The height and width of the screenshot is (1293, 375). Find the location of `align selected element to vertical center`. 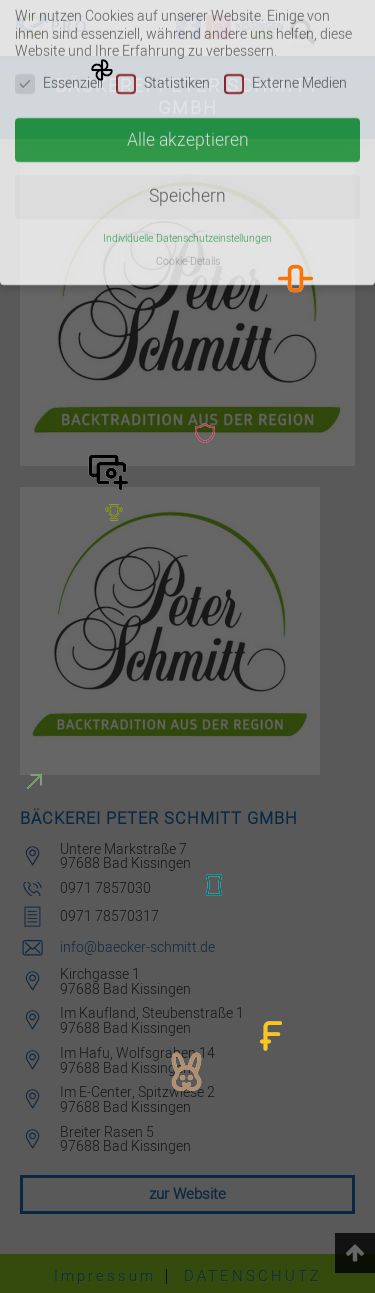

align selected element to vertical center is located at coordinates (295, 278).